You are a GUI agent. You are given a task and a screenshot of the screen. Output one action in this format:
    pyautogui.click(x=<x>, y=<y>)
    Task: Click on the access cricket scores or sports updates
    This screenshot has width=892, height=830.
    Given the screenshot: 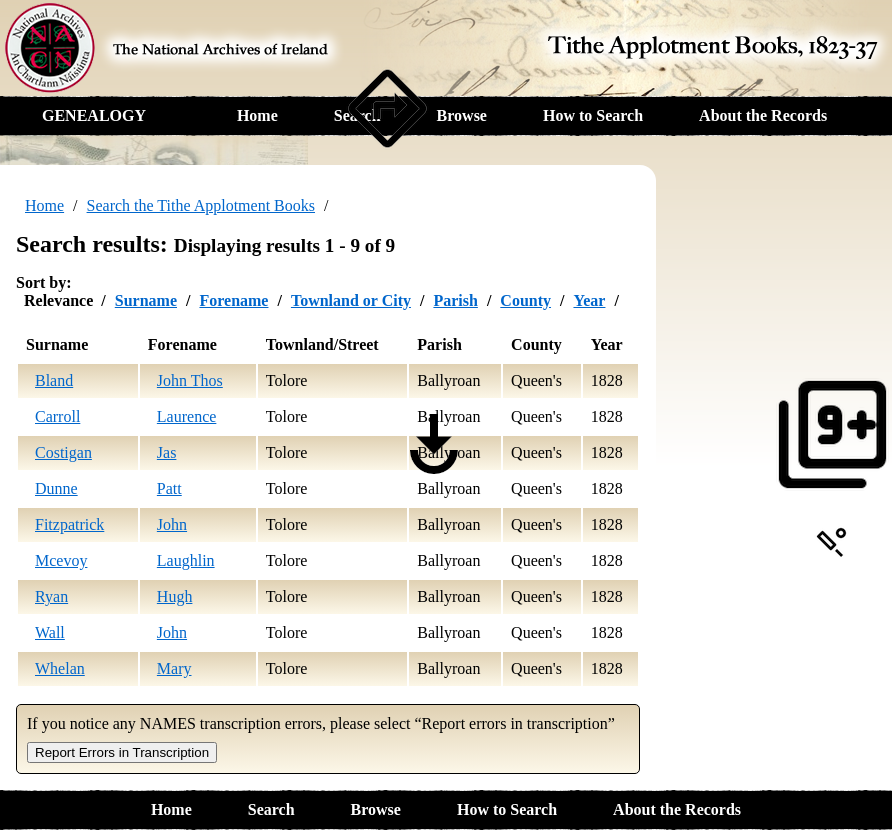 What is the action you would take?
    pyautogui.click(x=831, y=542)
    